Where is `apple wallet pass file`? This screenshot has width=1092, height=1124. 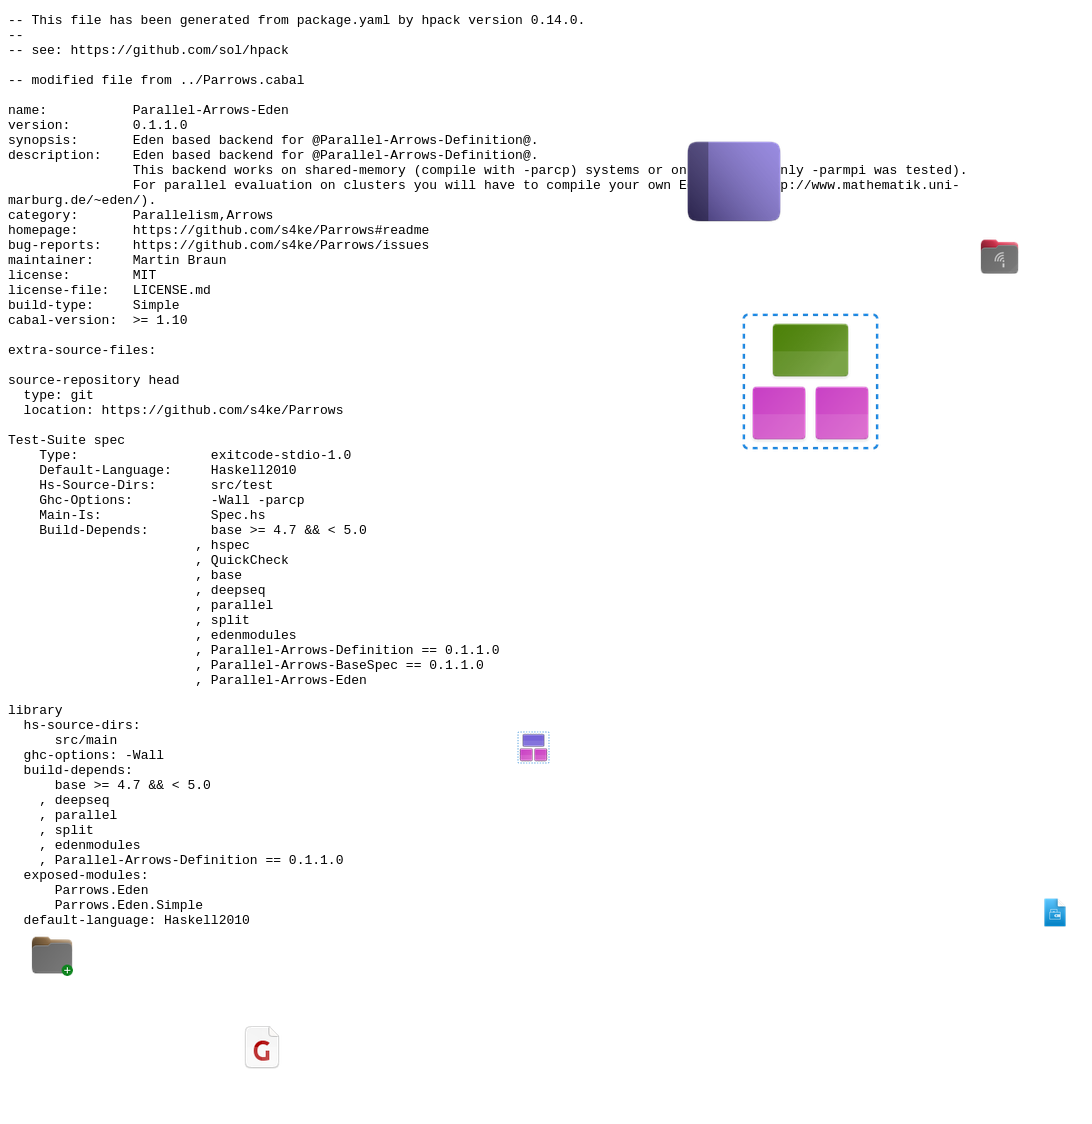
apple wallet pass file is located at coordinates (1055, 913).